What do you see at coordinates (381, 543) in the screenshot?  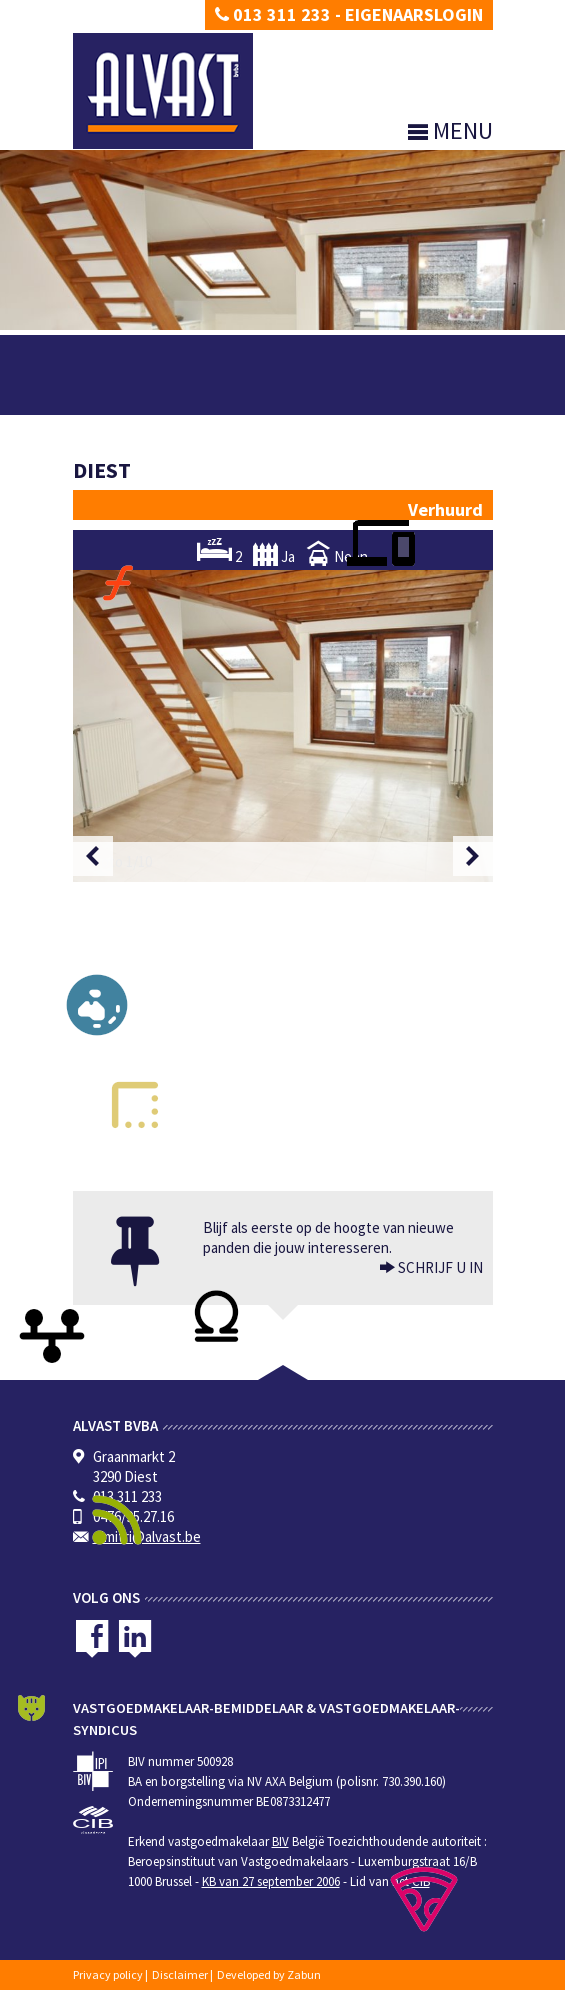 I see `connect your phone to another device` at bounding box center [381, 543].